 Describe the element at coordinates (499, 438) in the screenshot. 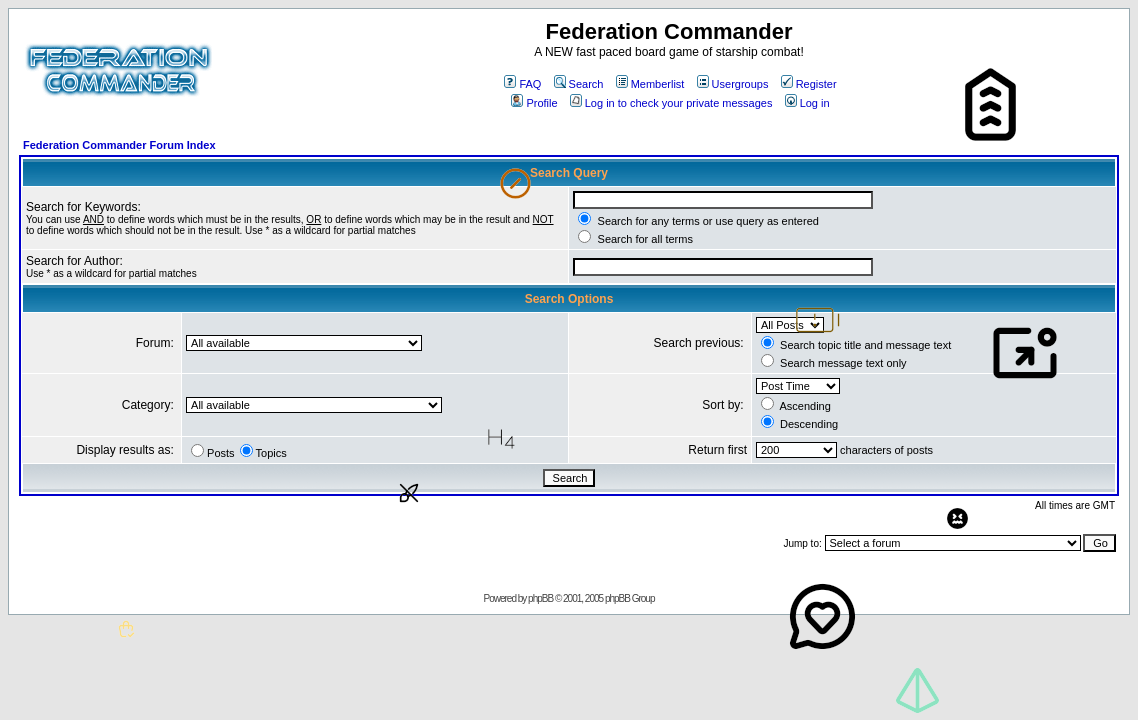

I see `format text as heading level 4` at that location.